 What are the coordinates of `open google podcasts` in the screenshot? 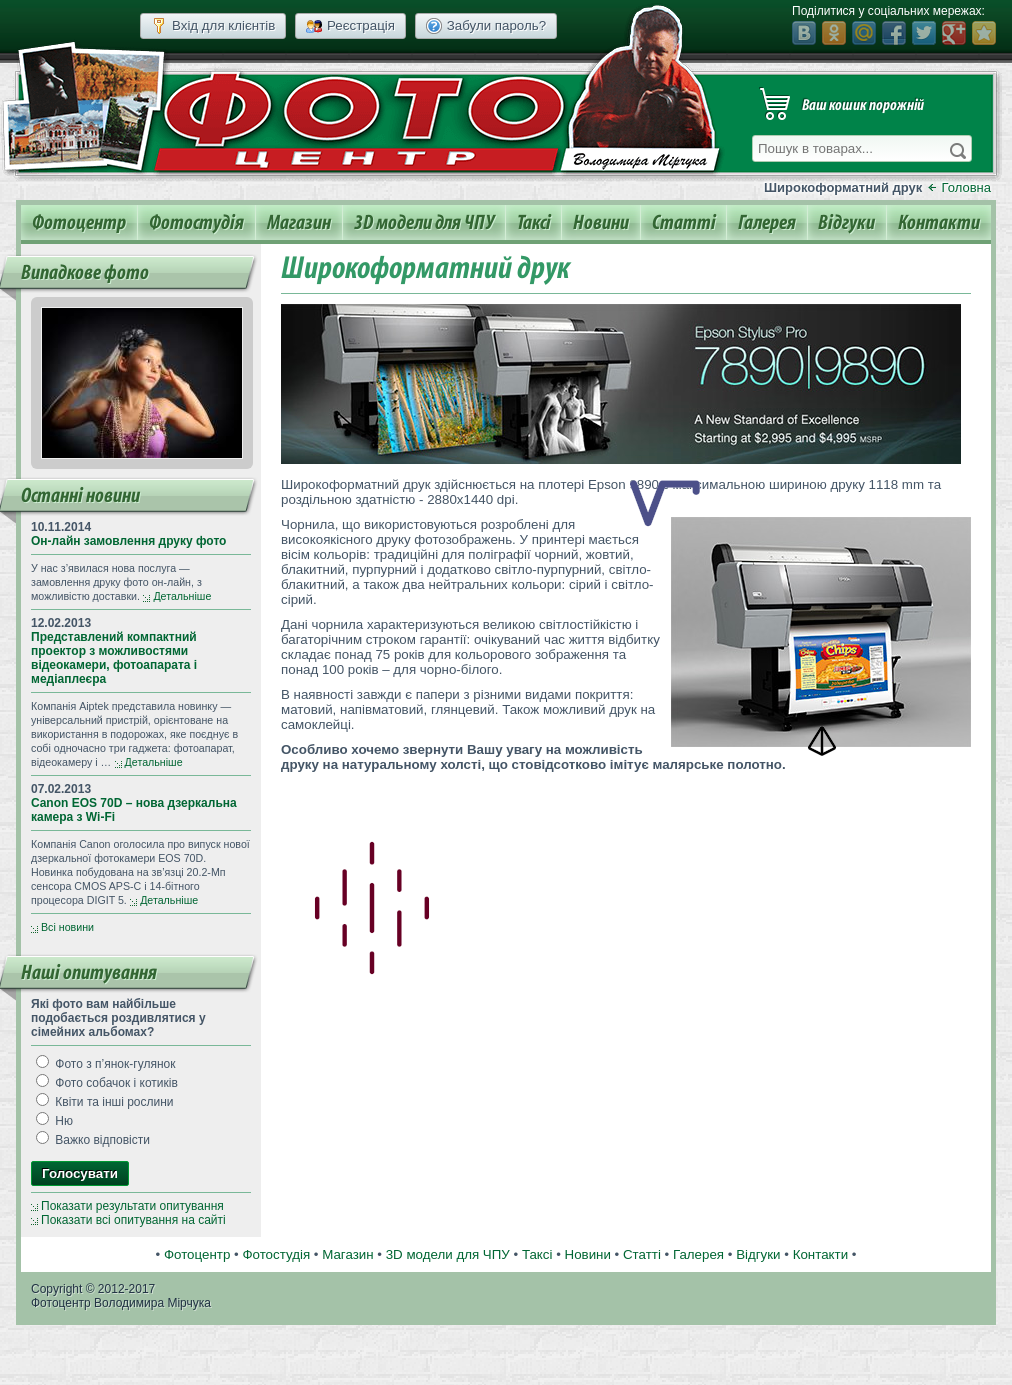 It's located at (372, 908).